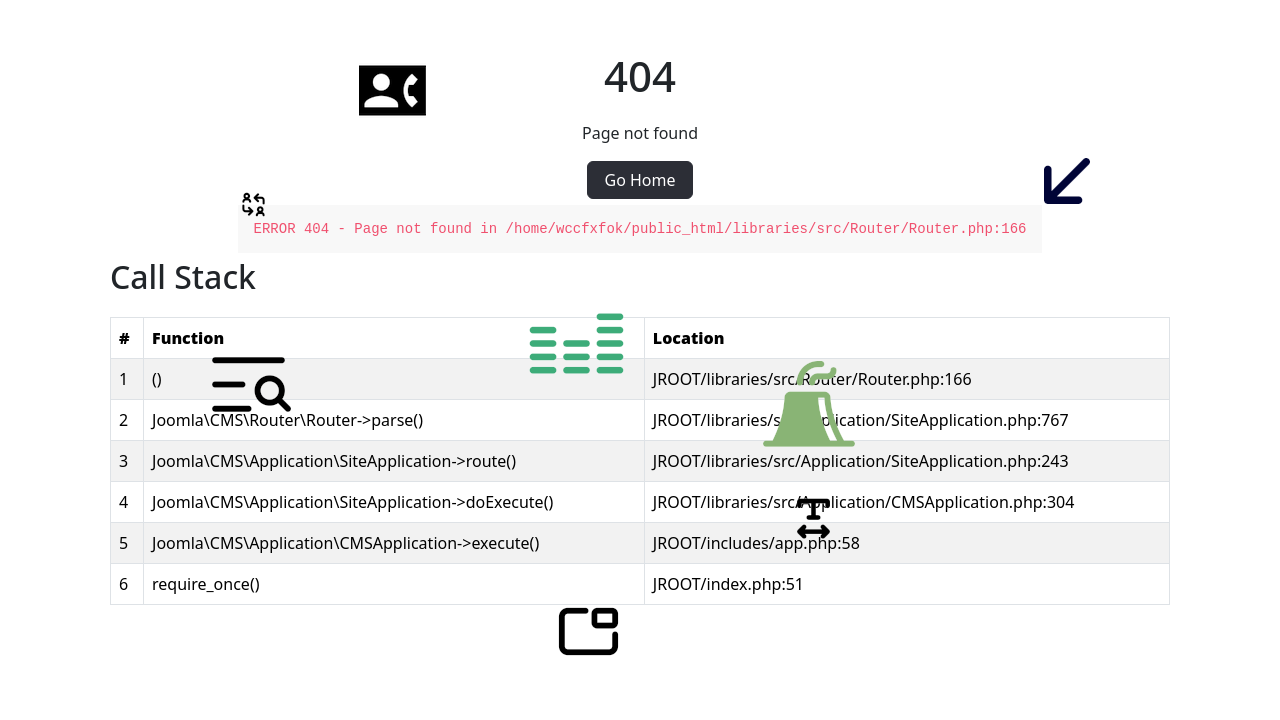 The height and width of the screenshot is (720, 1280). Describe the element at coordinates (813, 517) in the screenshot. I see `adjust text width or horizontal spacing` at that location.